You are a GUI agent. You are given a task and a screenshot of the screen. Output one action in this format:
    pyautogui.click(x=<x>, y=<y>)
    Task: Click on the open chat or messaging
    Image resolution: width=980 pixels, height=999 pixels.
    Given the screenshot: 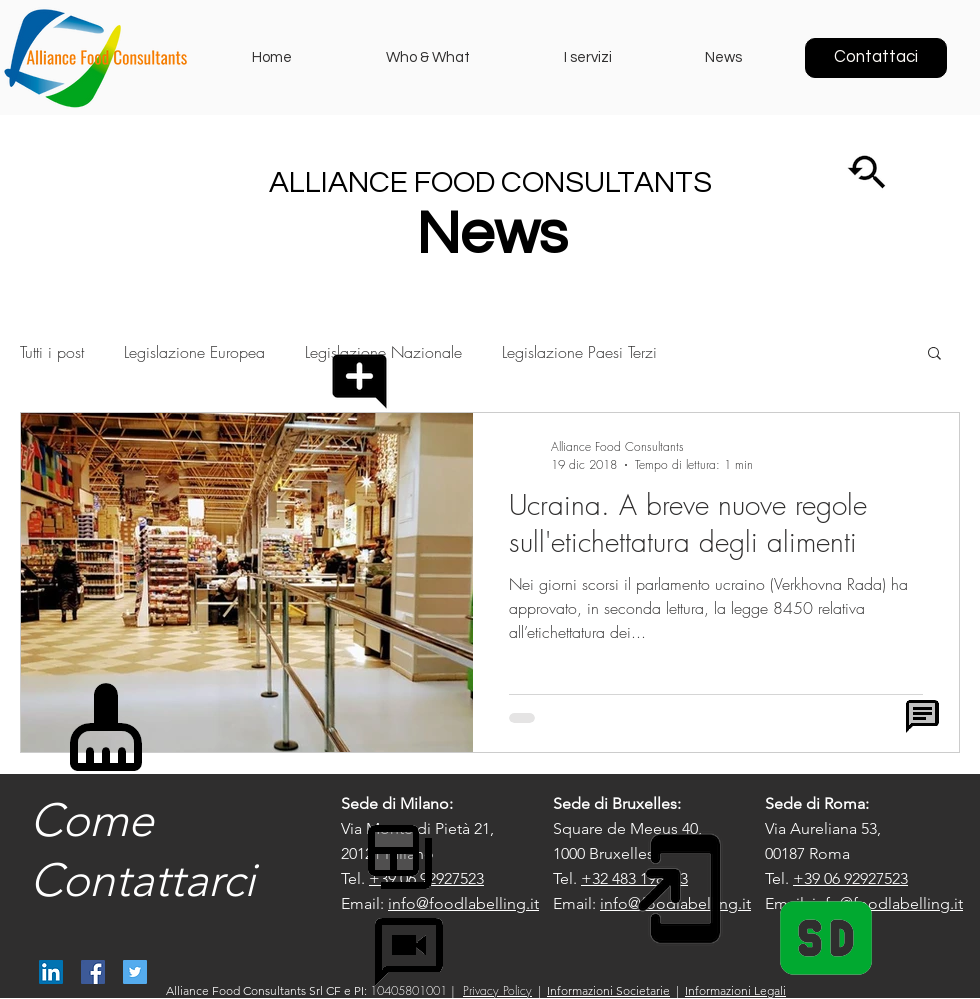 What is the action you would take?
    pyautogui.click(x=922, y=716)
    